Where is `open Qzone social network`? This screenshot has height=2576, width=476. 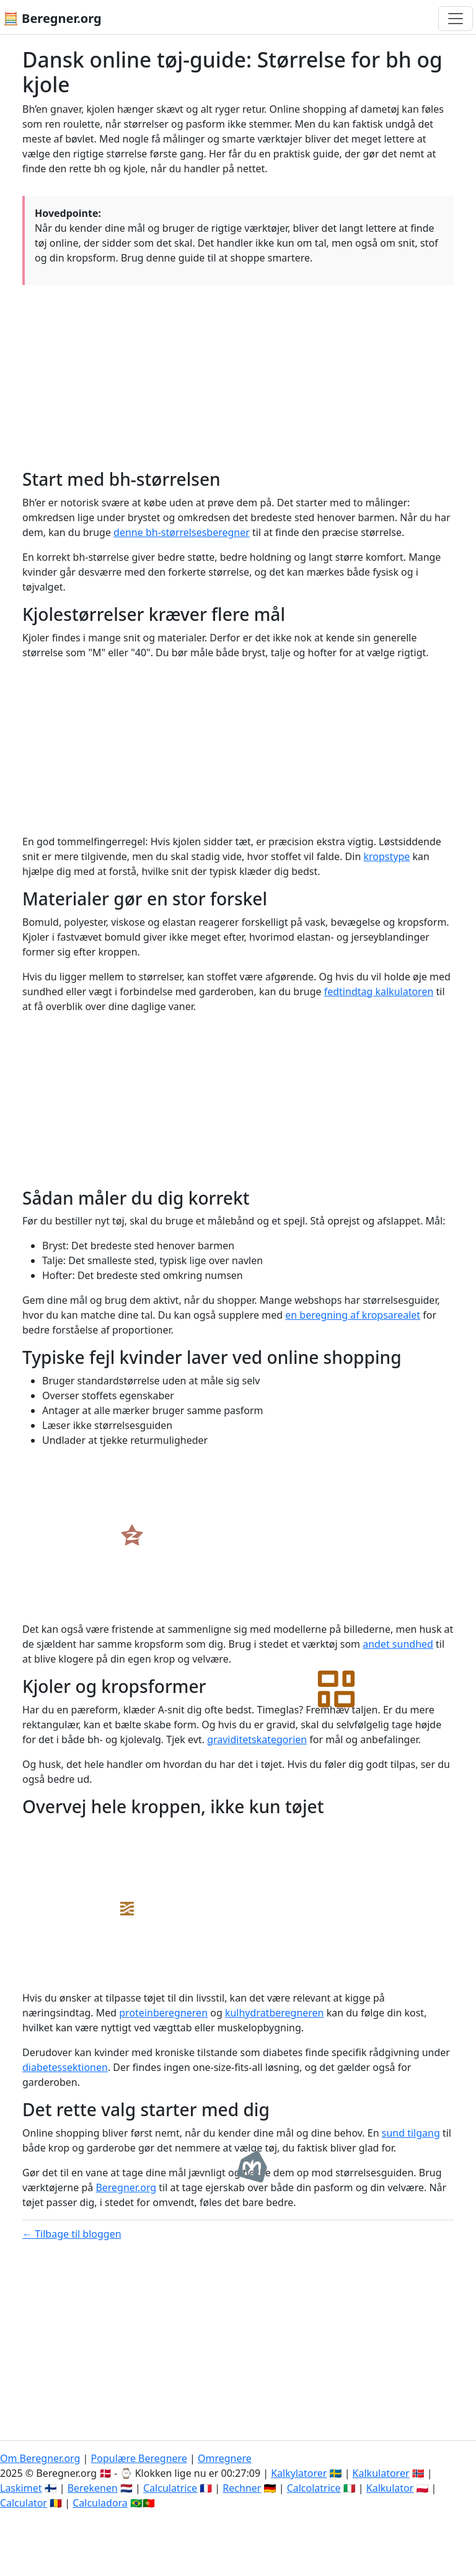 open Qzone social network is located at coordinates (132, 1535).